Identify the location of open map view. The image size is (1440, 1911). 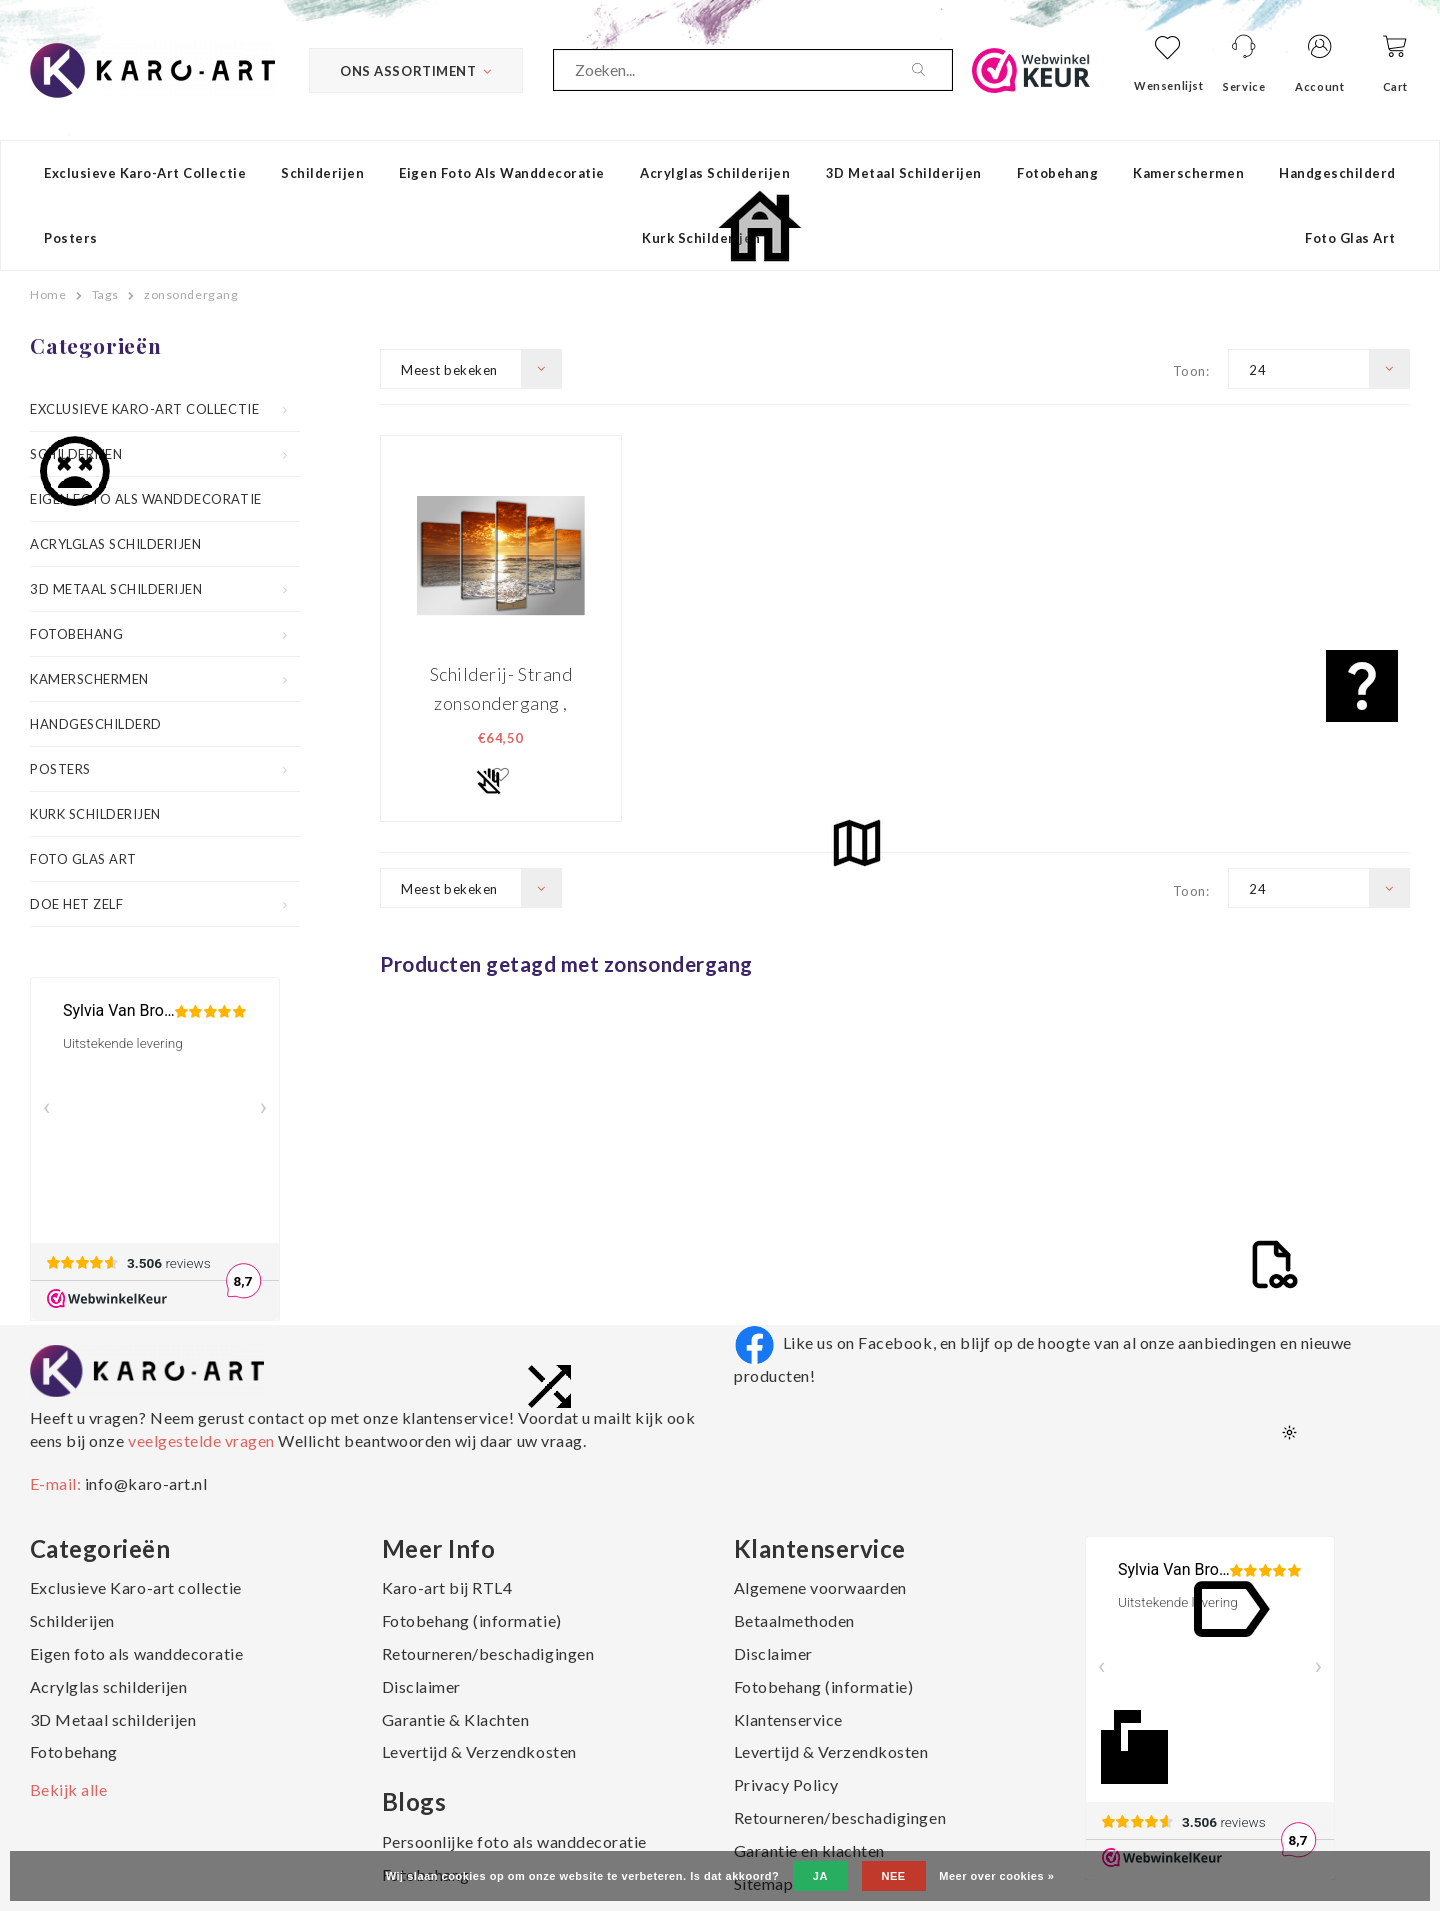
(857, 843).